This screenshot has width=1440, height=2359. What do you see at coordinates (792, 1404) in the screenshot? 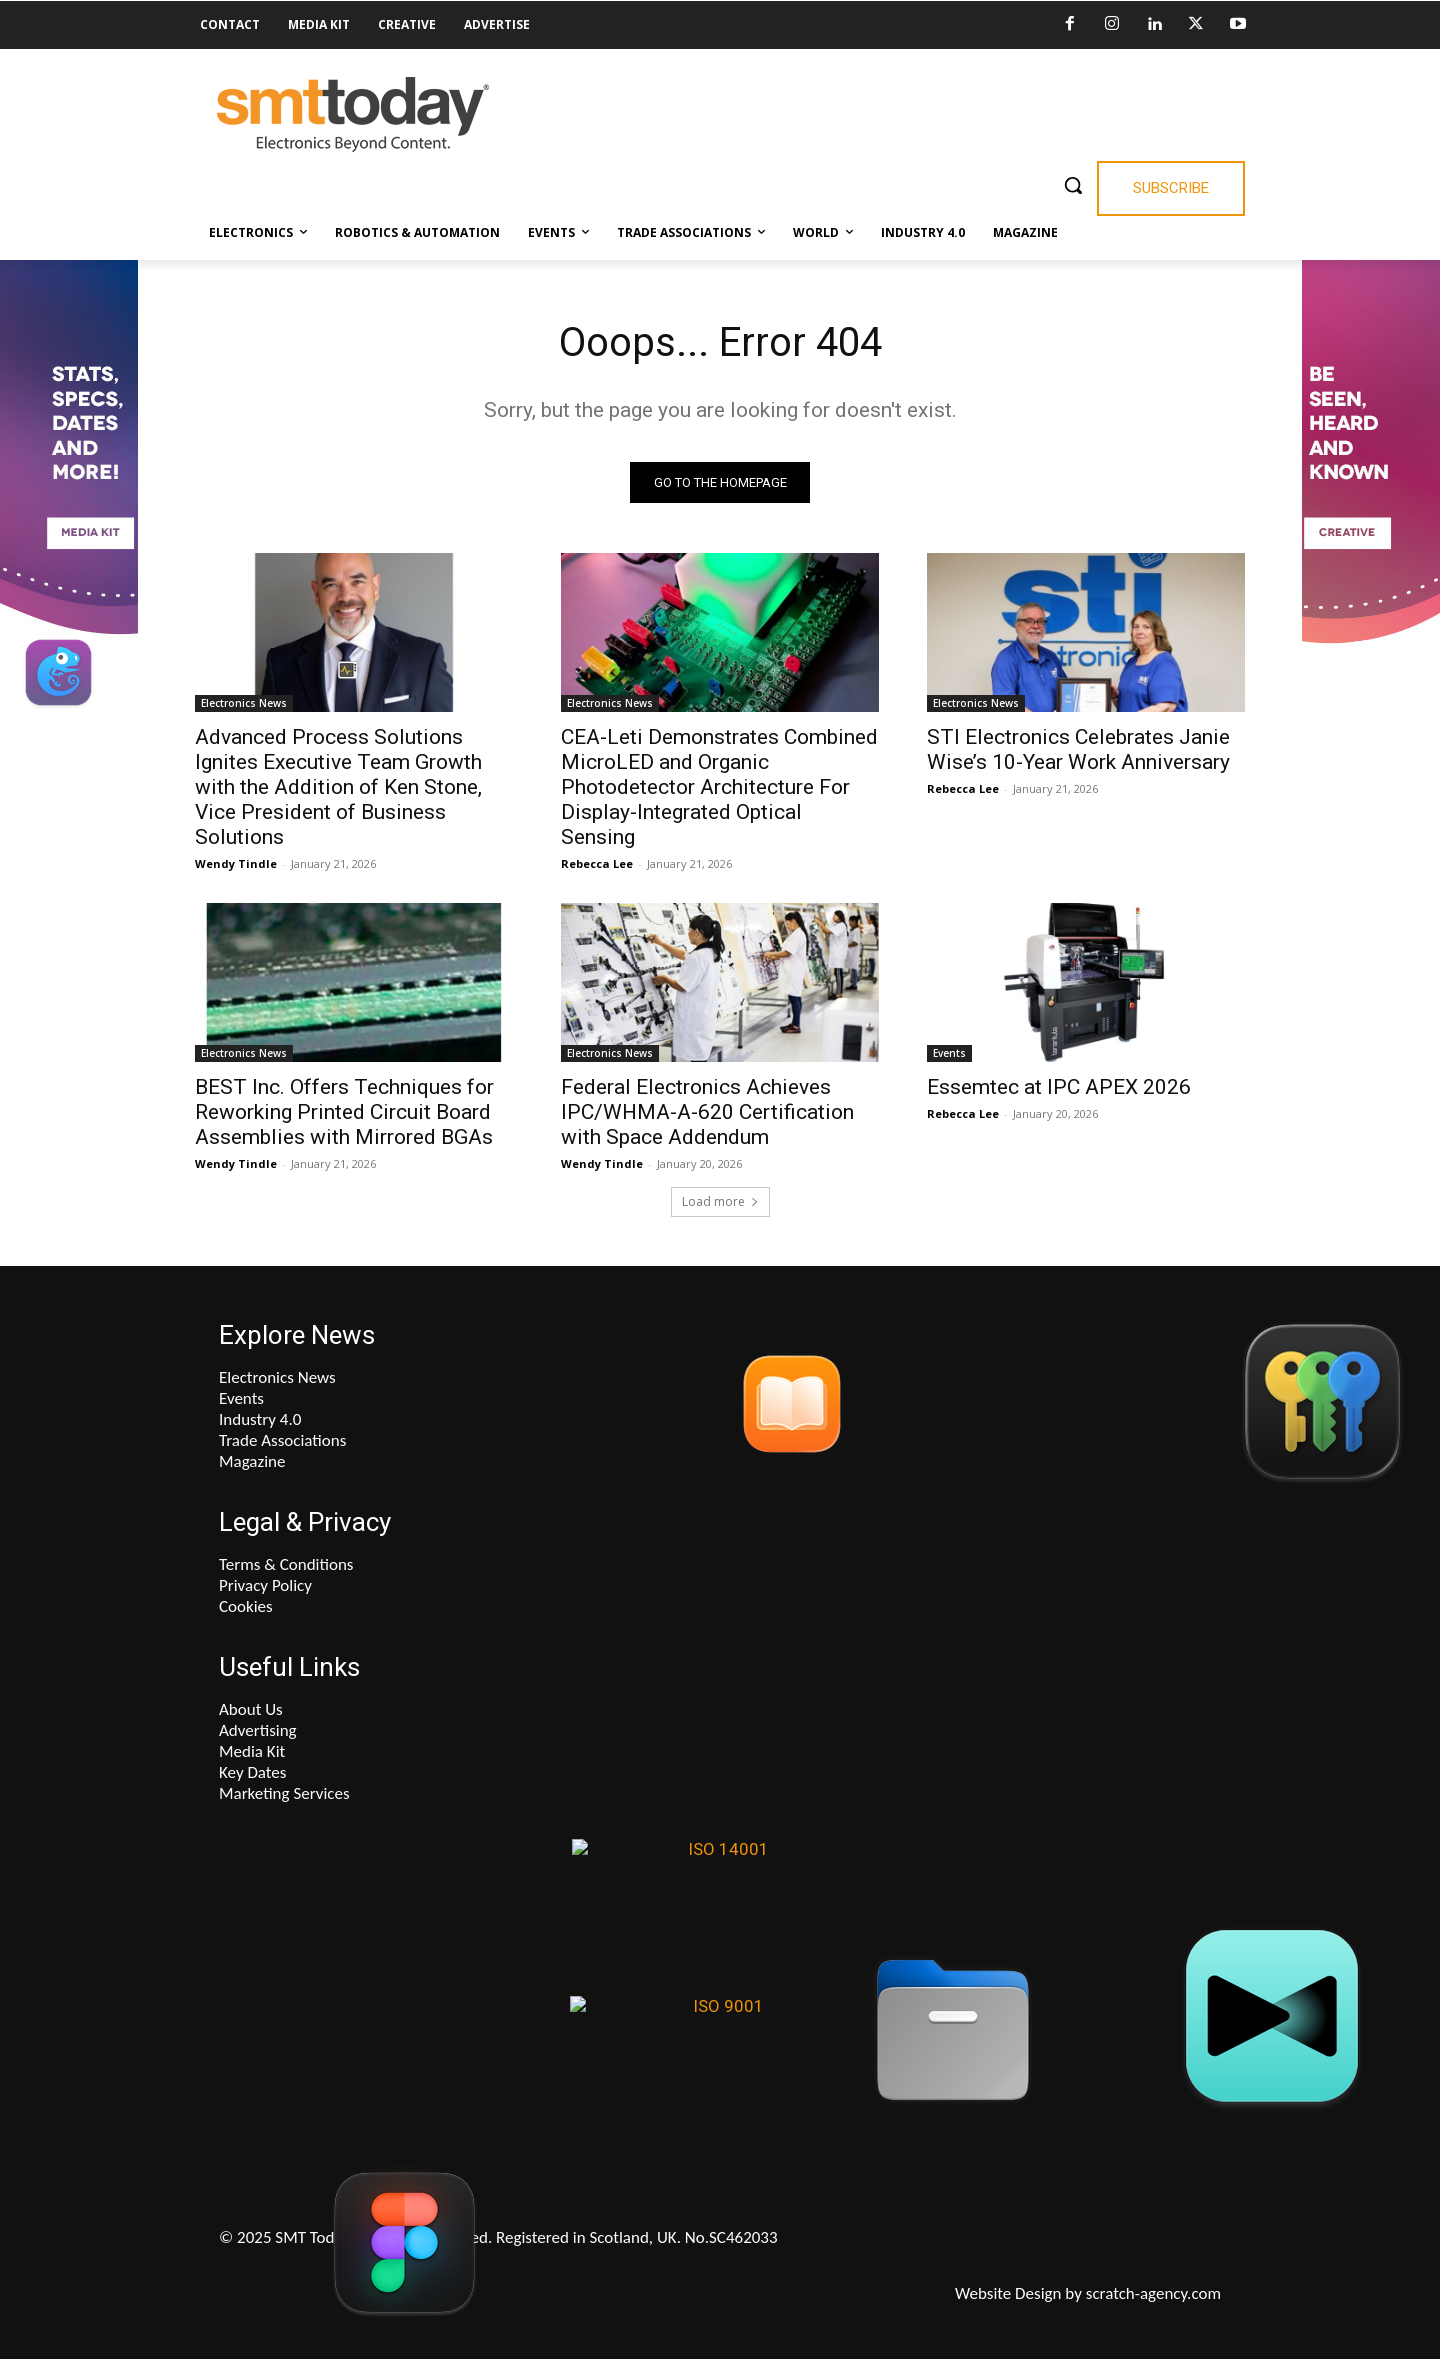
I see `open the books app` at bounding box center [792, 1404].